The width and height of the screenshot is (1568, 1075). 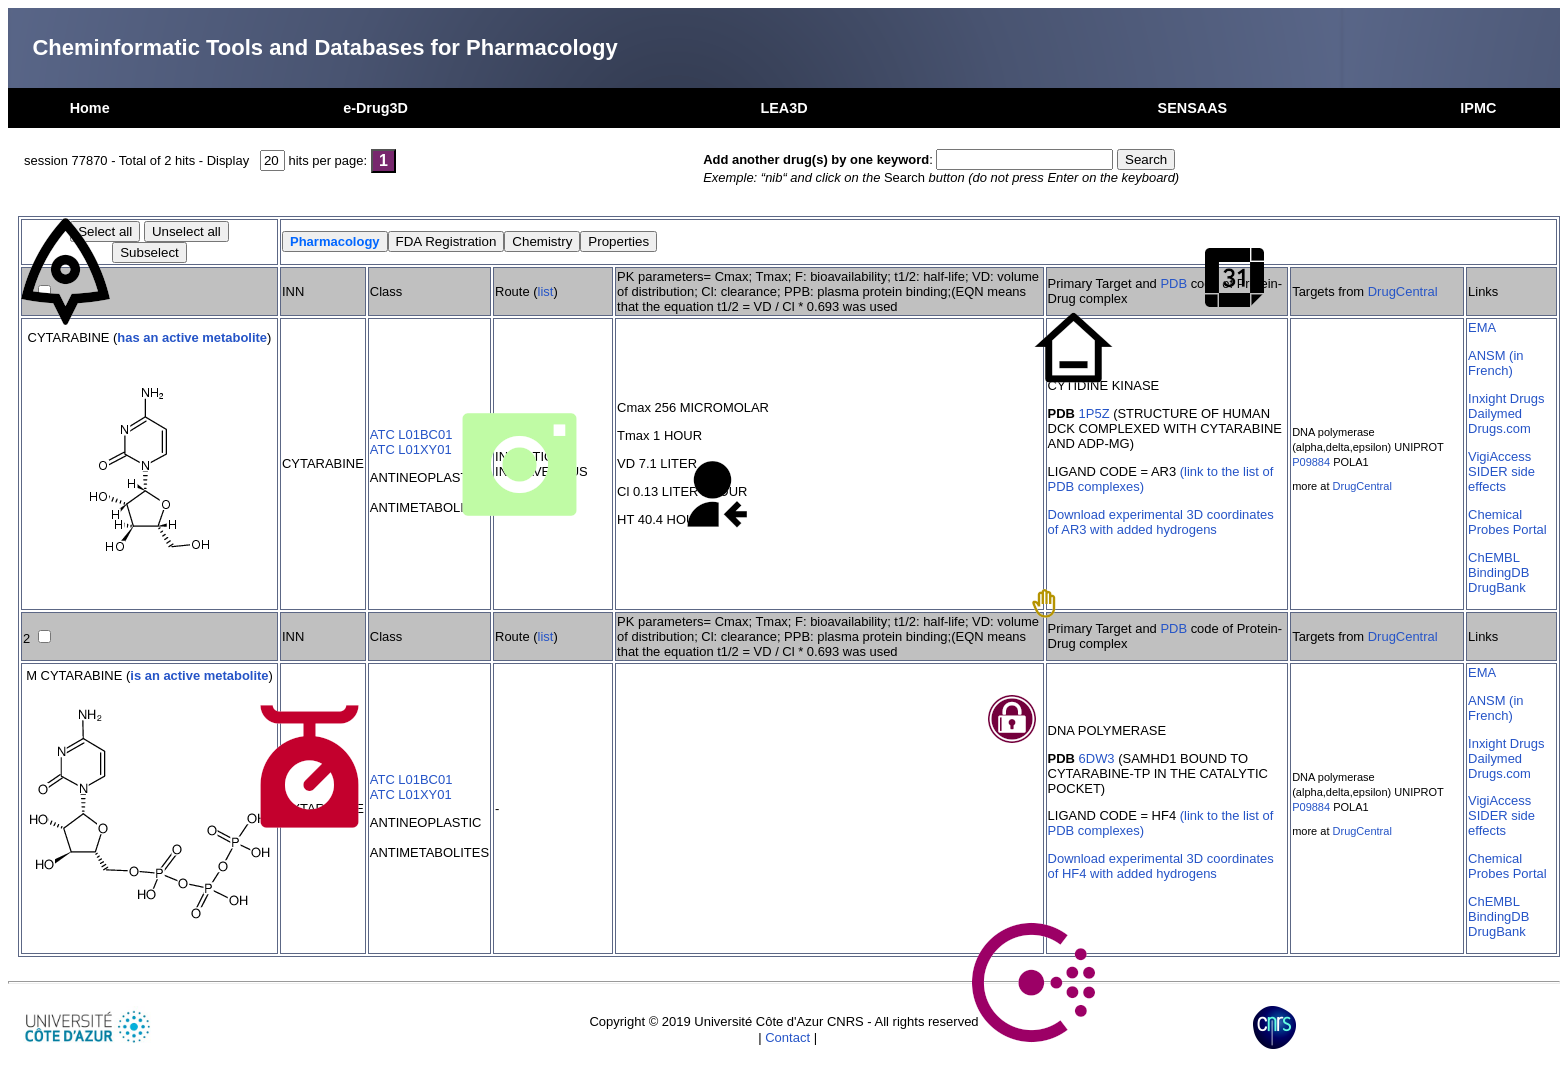 I want to click on open camera to take a photo, so click(x=519, y=464).